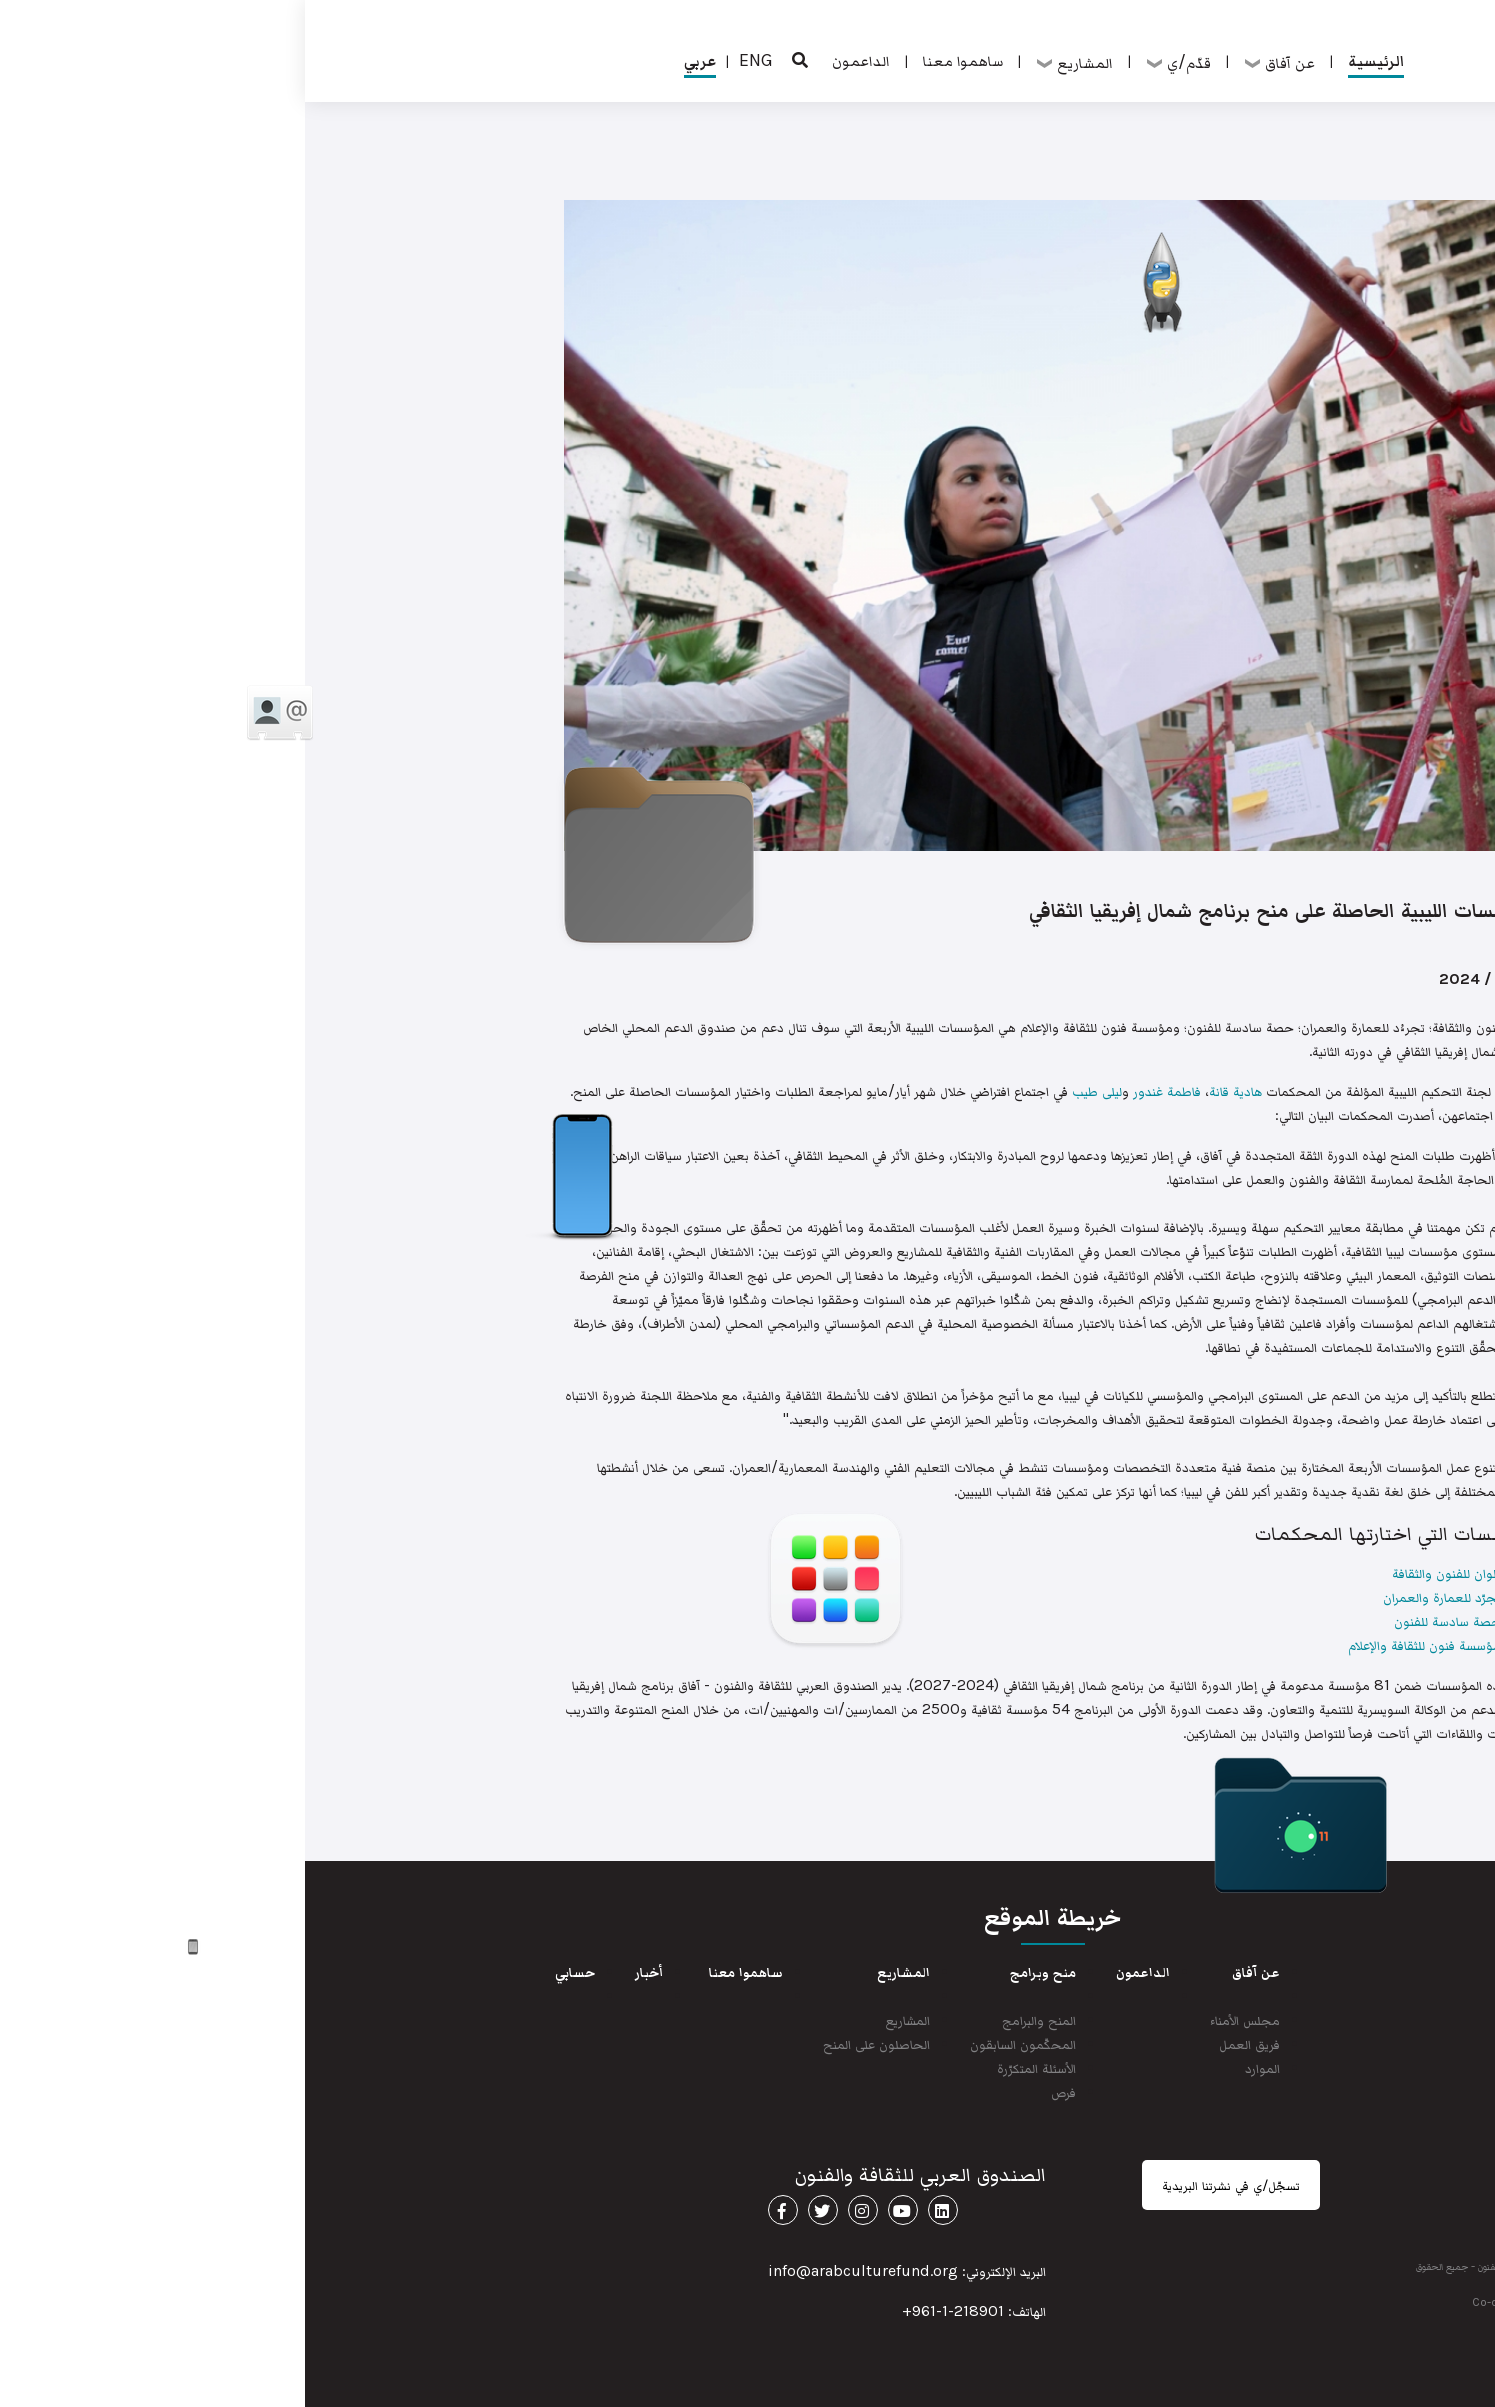  What do you see at coordinates (835, 1578) in the screenshot?
I see `open the app launcher to view all applications` at bounding box center [835, 1578].